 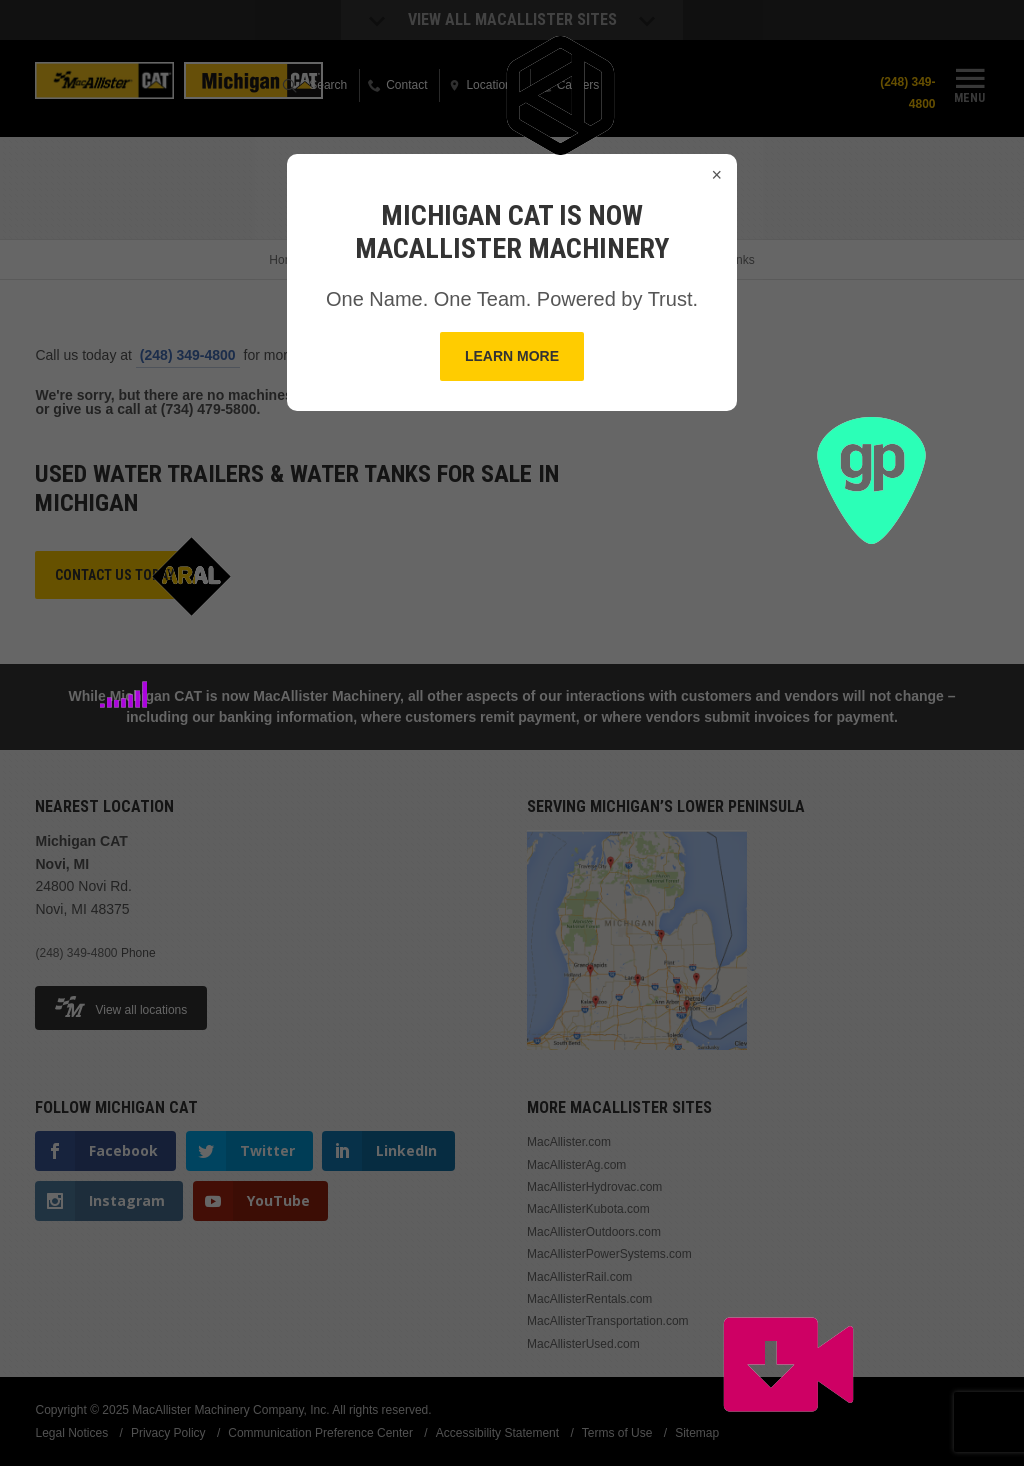 What do you see at coordinates (788, 1364) in the screenshot?
I see `download a video file` at bounding box center [788, 1364].